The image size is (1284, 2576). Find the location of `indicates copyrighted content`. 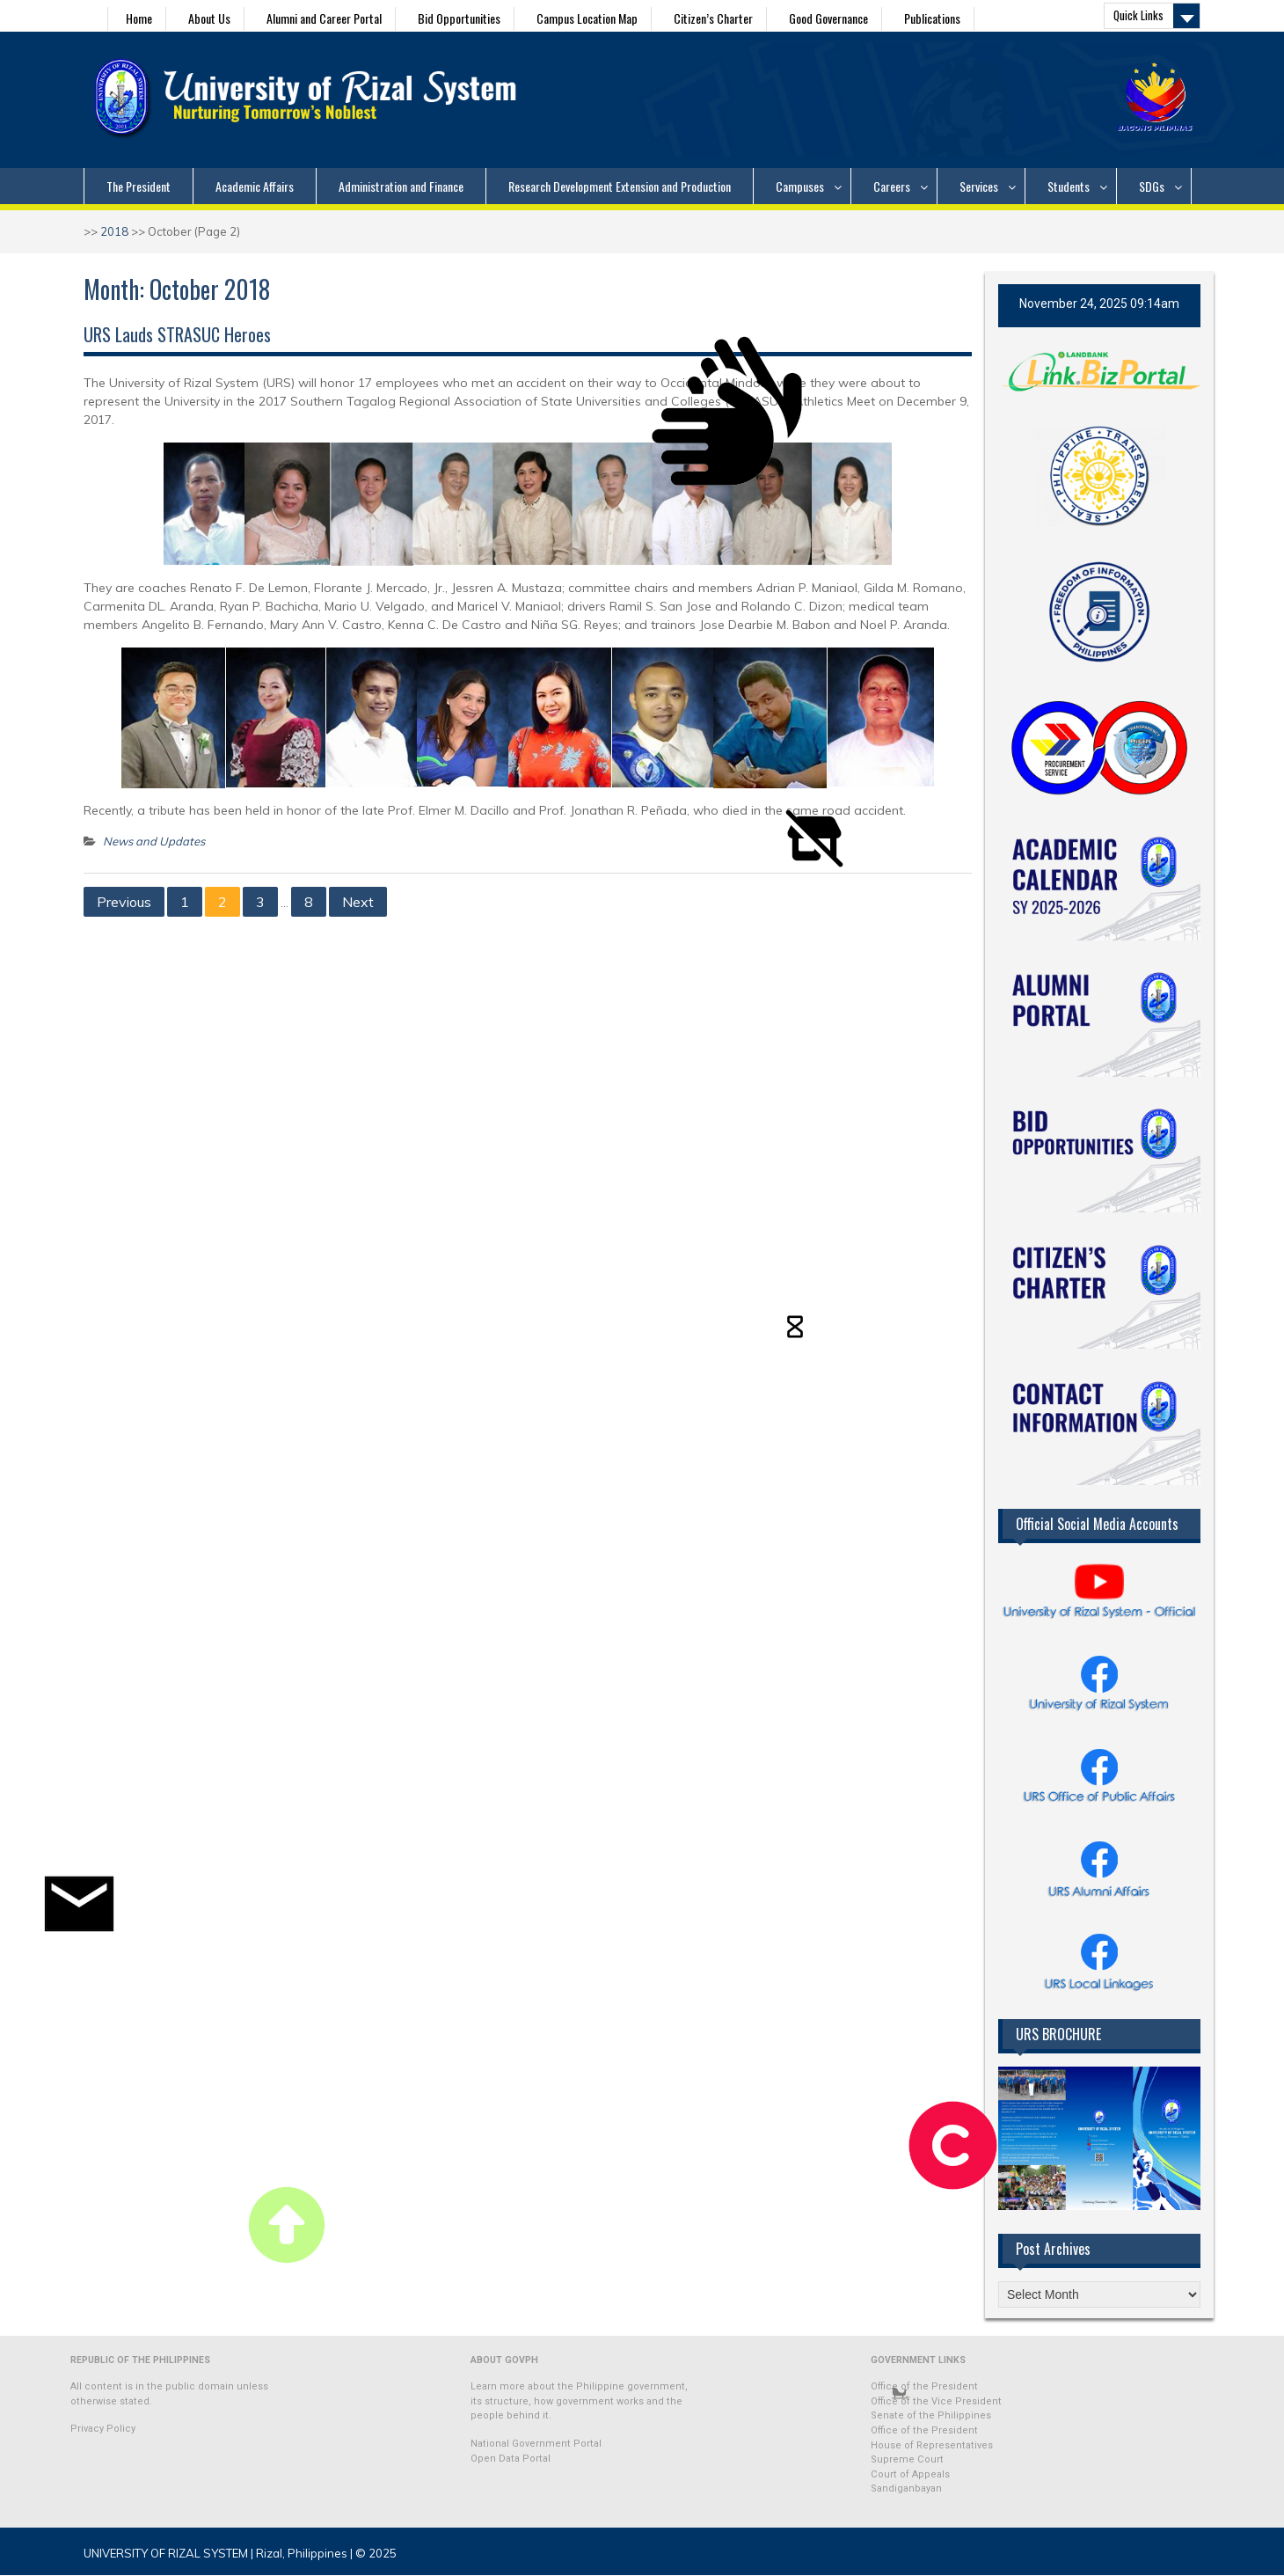

indicates copyrighted content is located at coordinates (952, 2145).